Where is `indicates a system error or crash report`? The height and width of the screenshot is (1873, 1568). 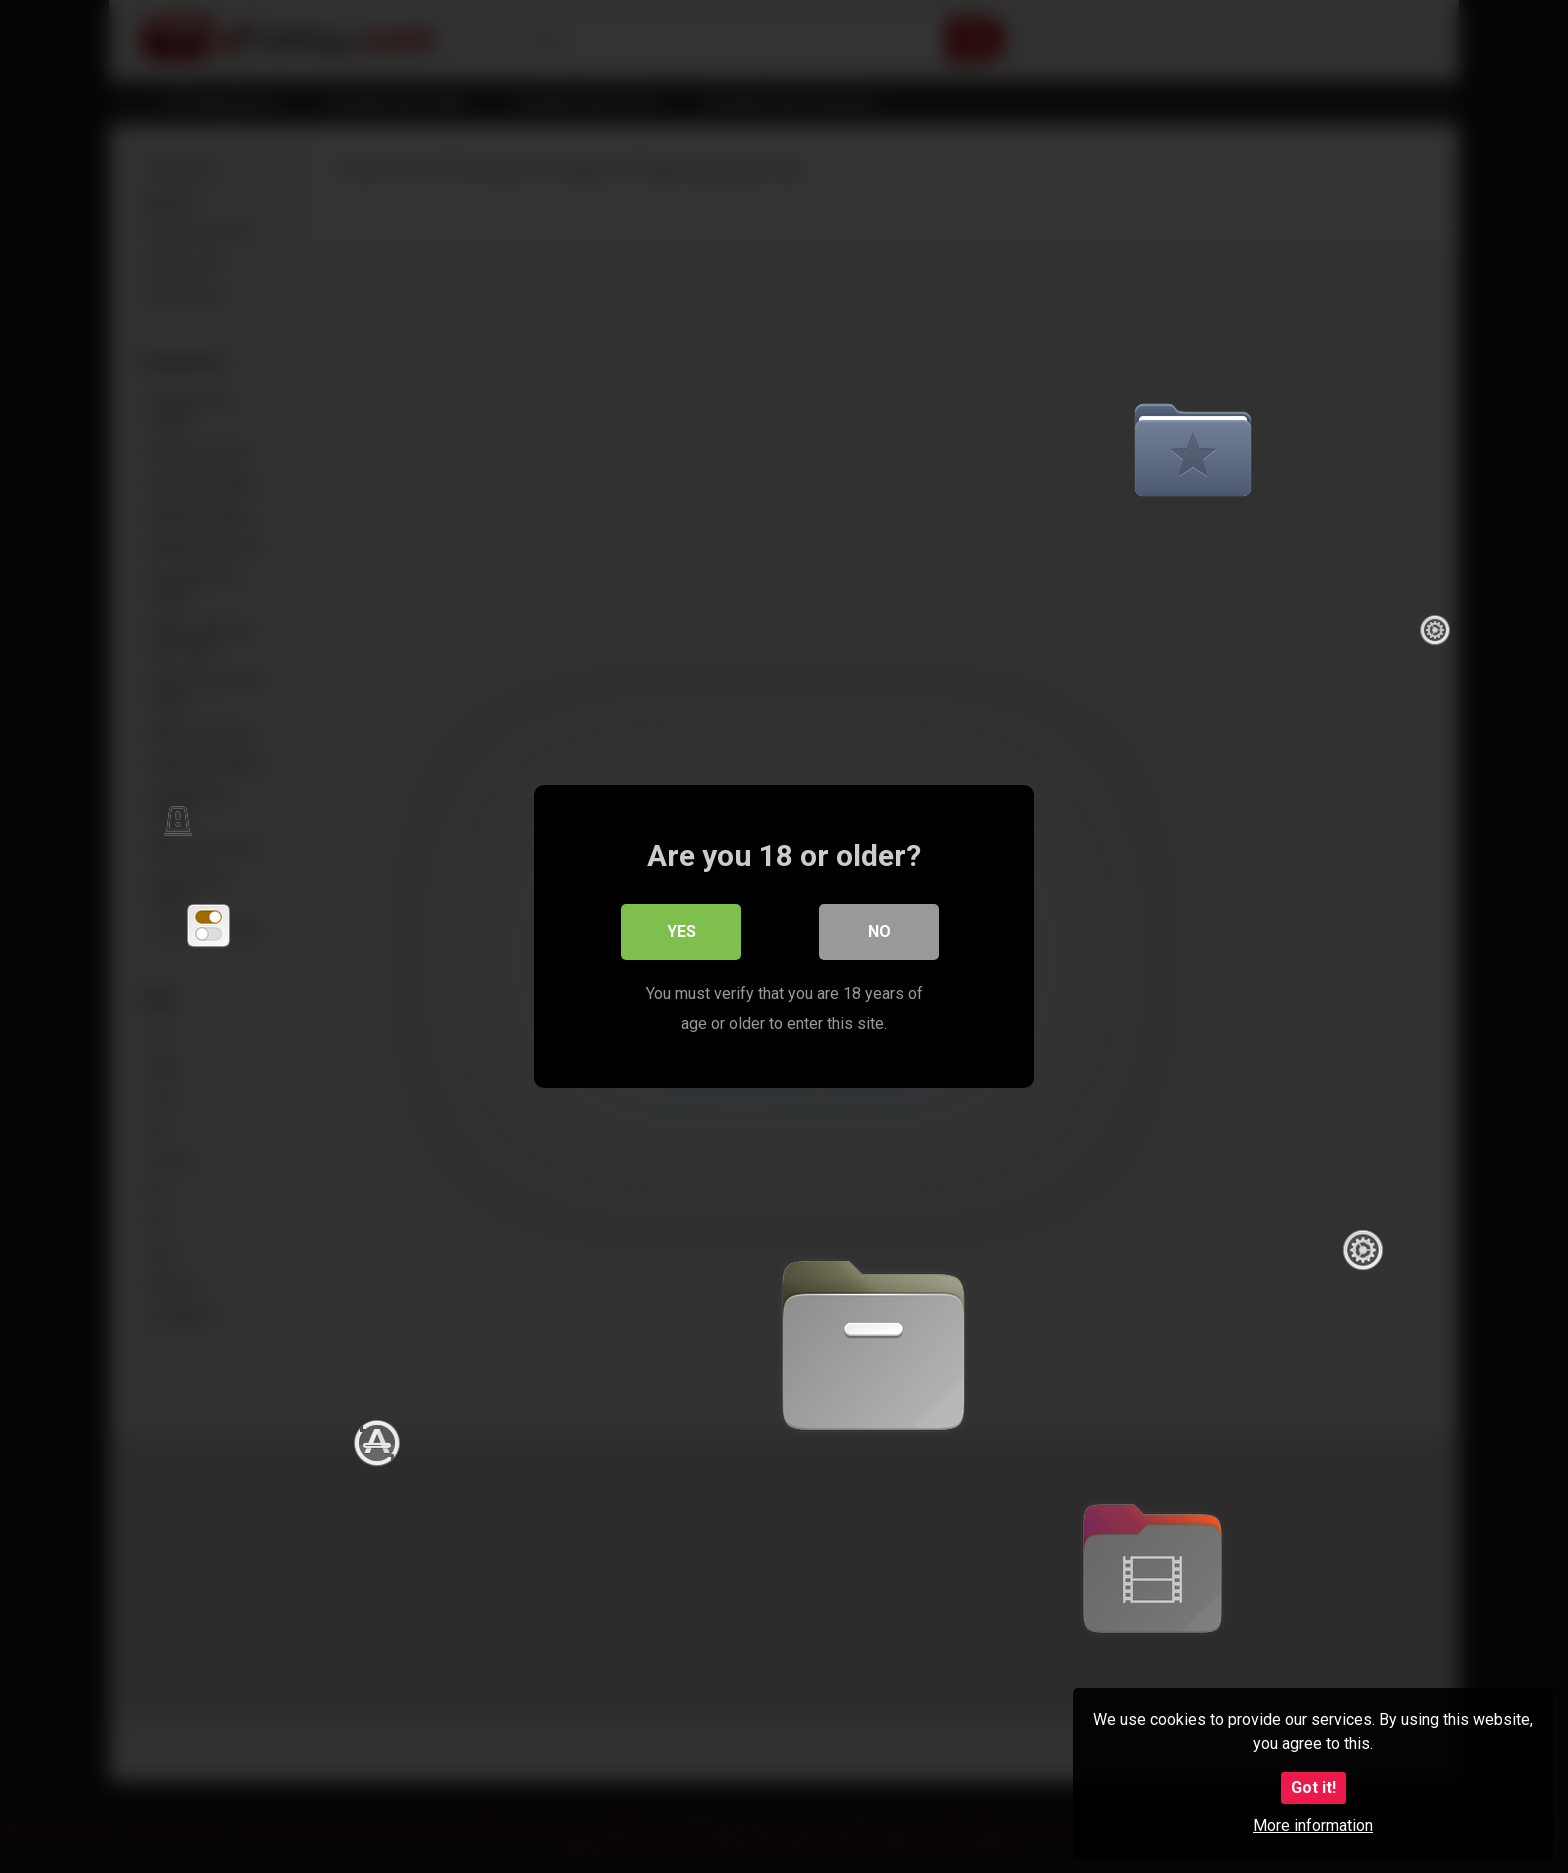
indicates a system error or crash report is located at coordinates (178, 820).